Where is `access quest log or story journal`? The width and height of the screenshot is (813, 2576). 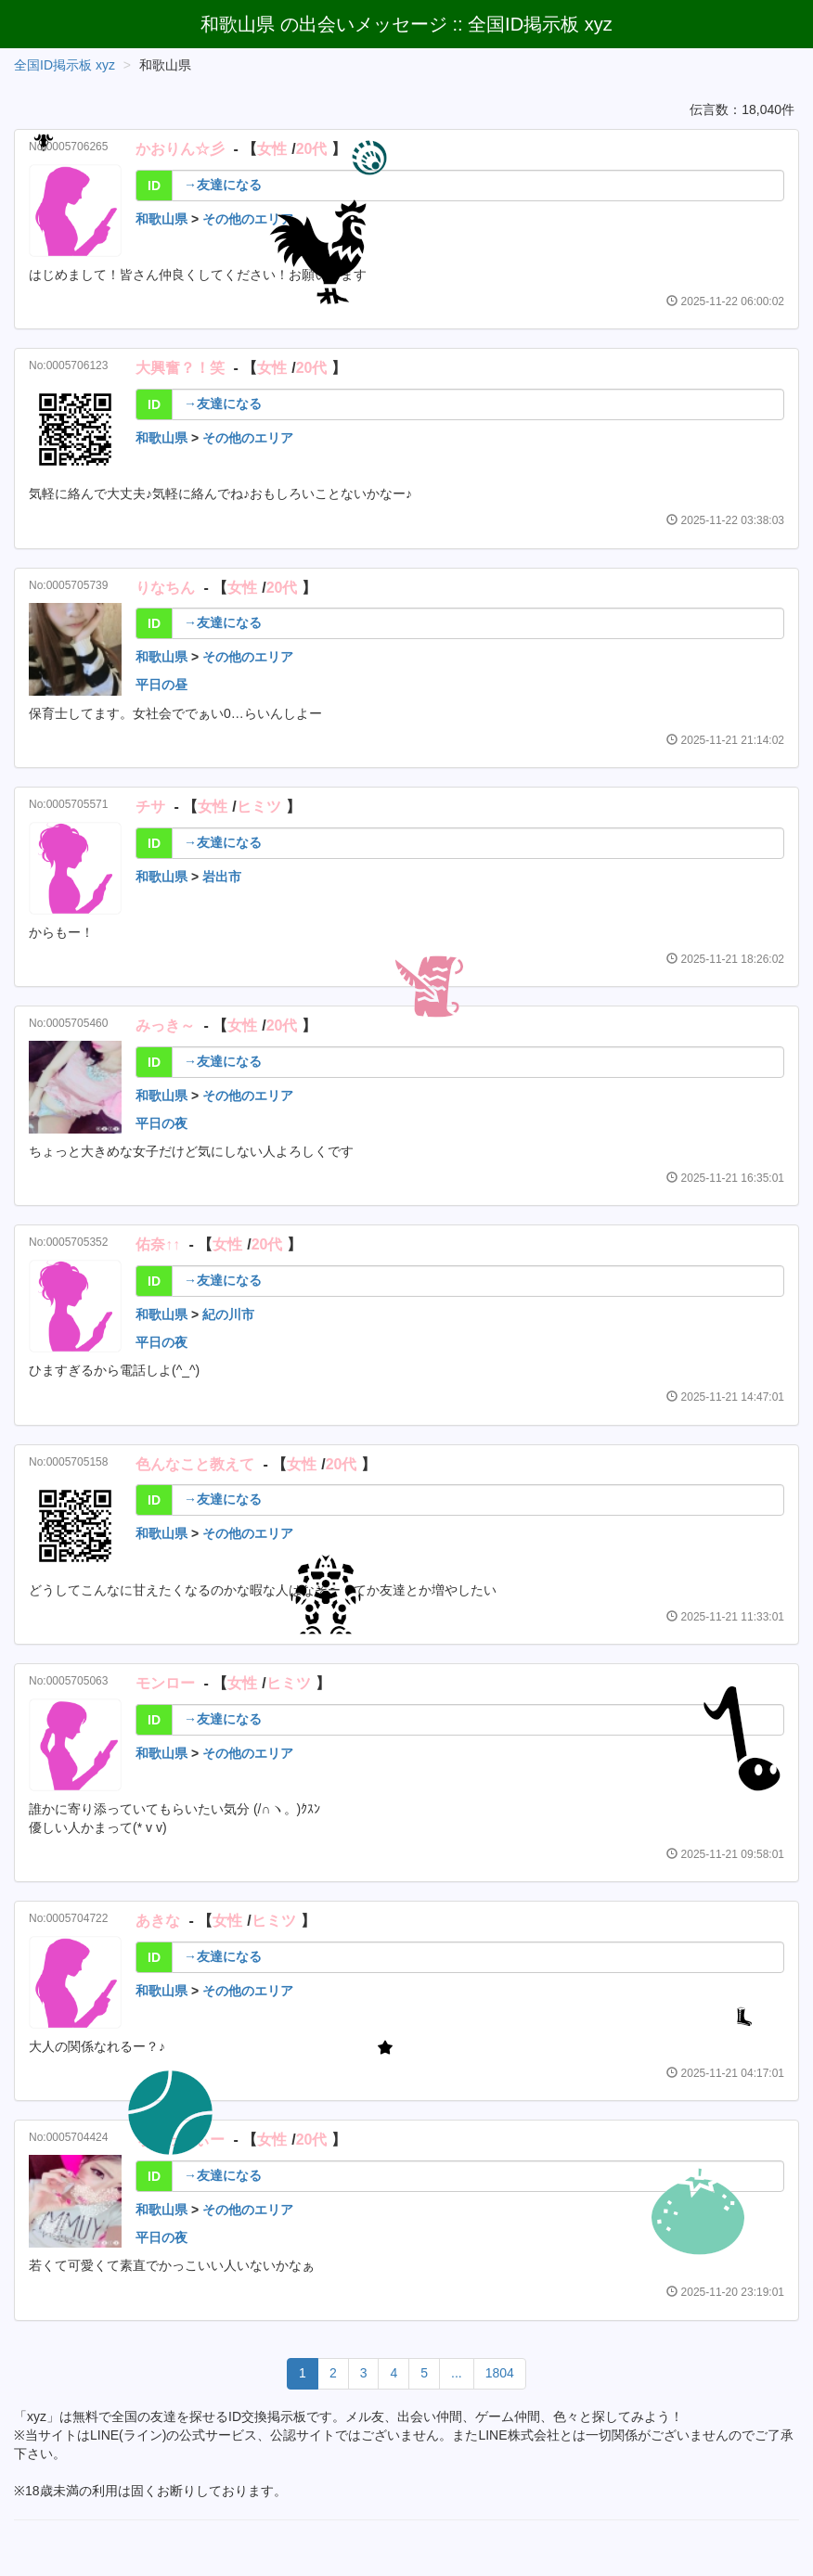
access quest log or story journal is located at coordinates (429, 986).